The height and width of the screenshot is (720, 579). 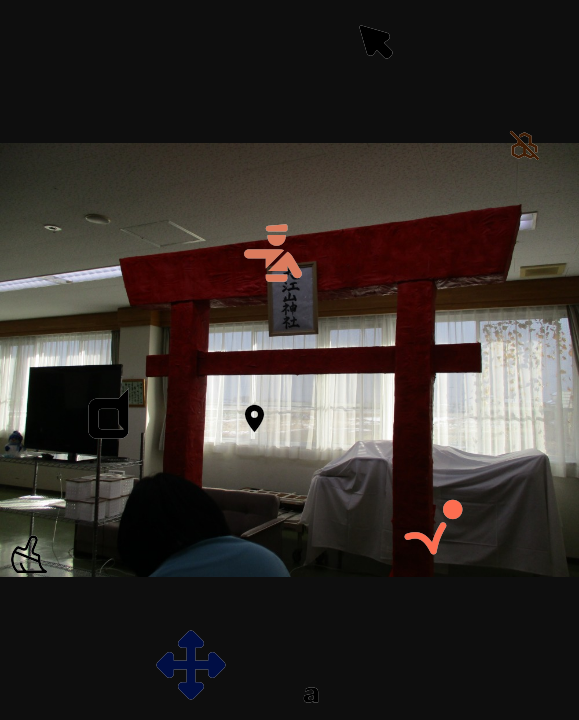 What do you see at coordinates (433, 525) in the screenshot?
I see `indicates a bounce or rebound animation to the right` at bounding box center [433, 525].